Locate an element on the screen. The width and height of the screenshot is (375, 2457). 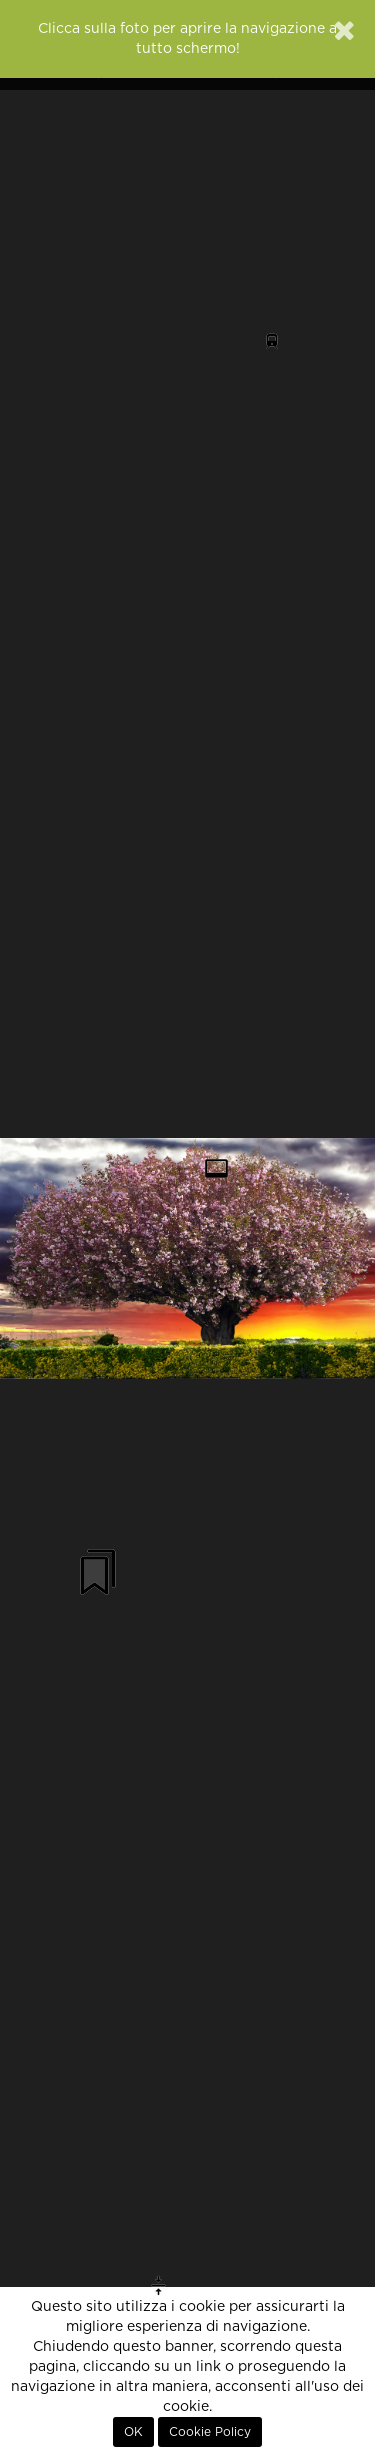
access train schedules or rail transit options is located at coordinates (272, 341).